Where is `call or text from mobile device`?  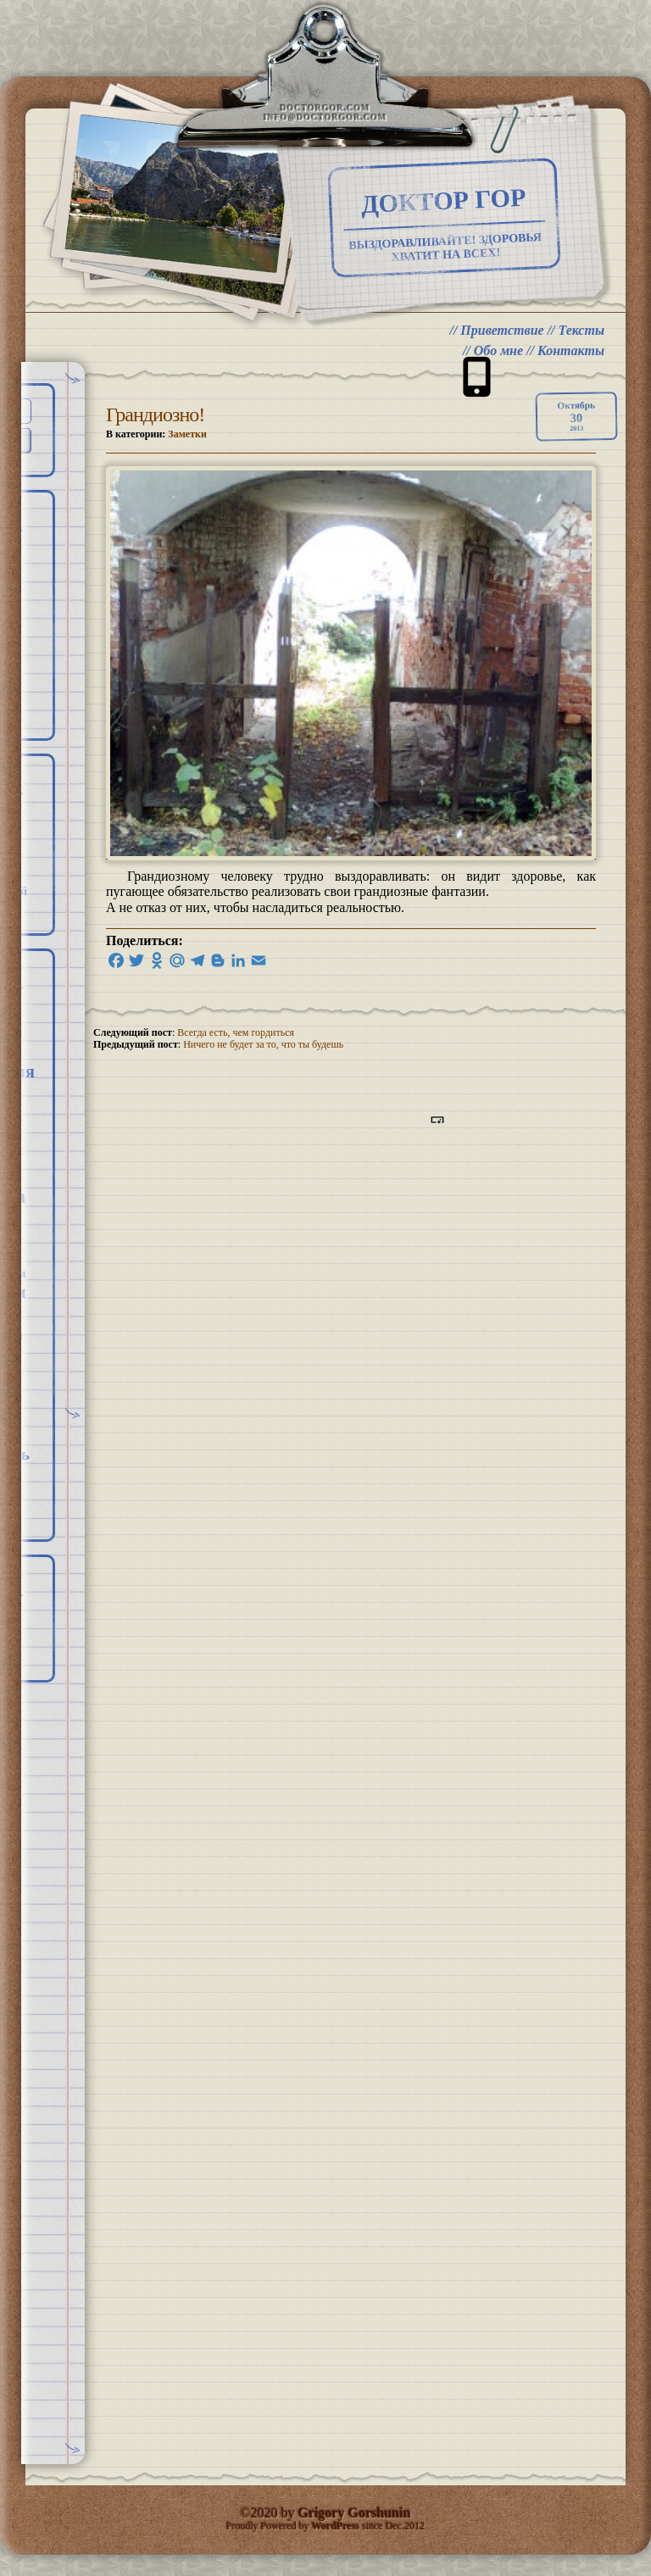
call or text from mobile device is located at coordinates (476, 376).